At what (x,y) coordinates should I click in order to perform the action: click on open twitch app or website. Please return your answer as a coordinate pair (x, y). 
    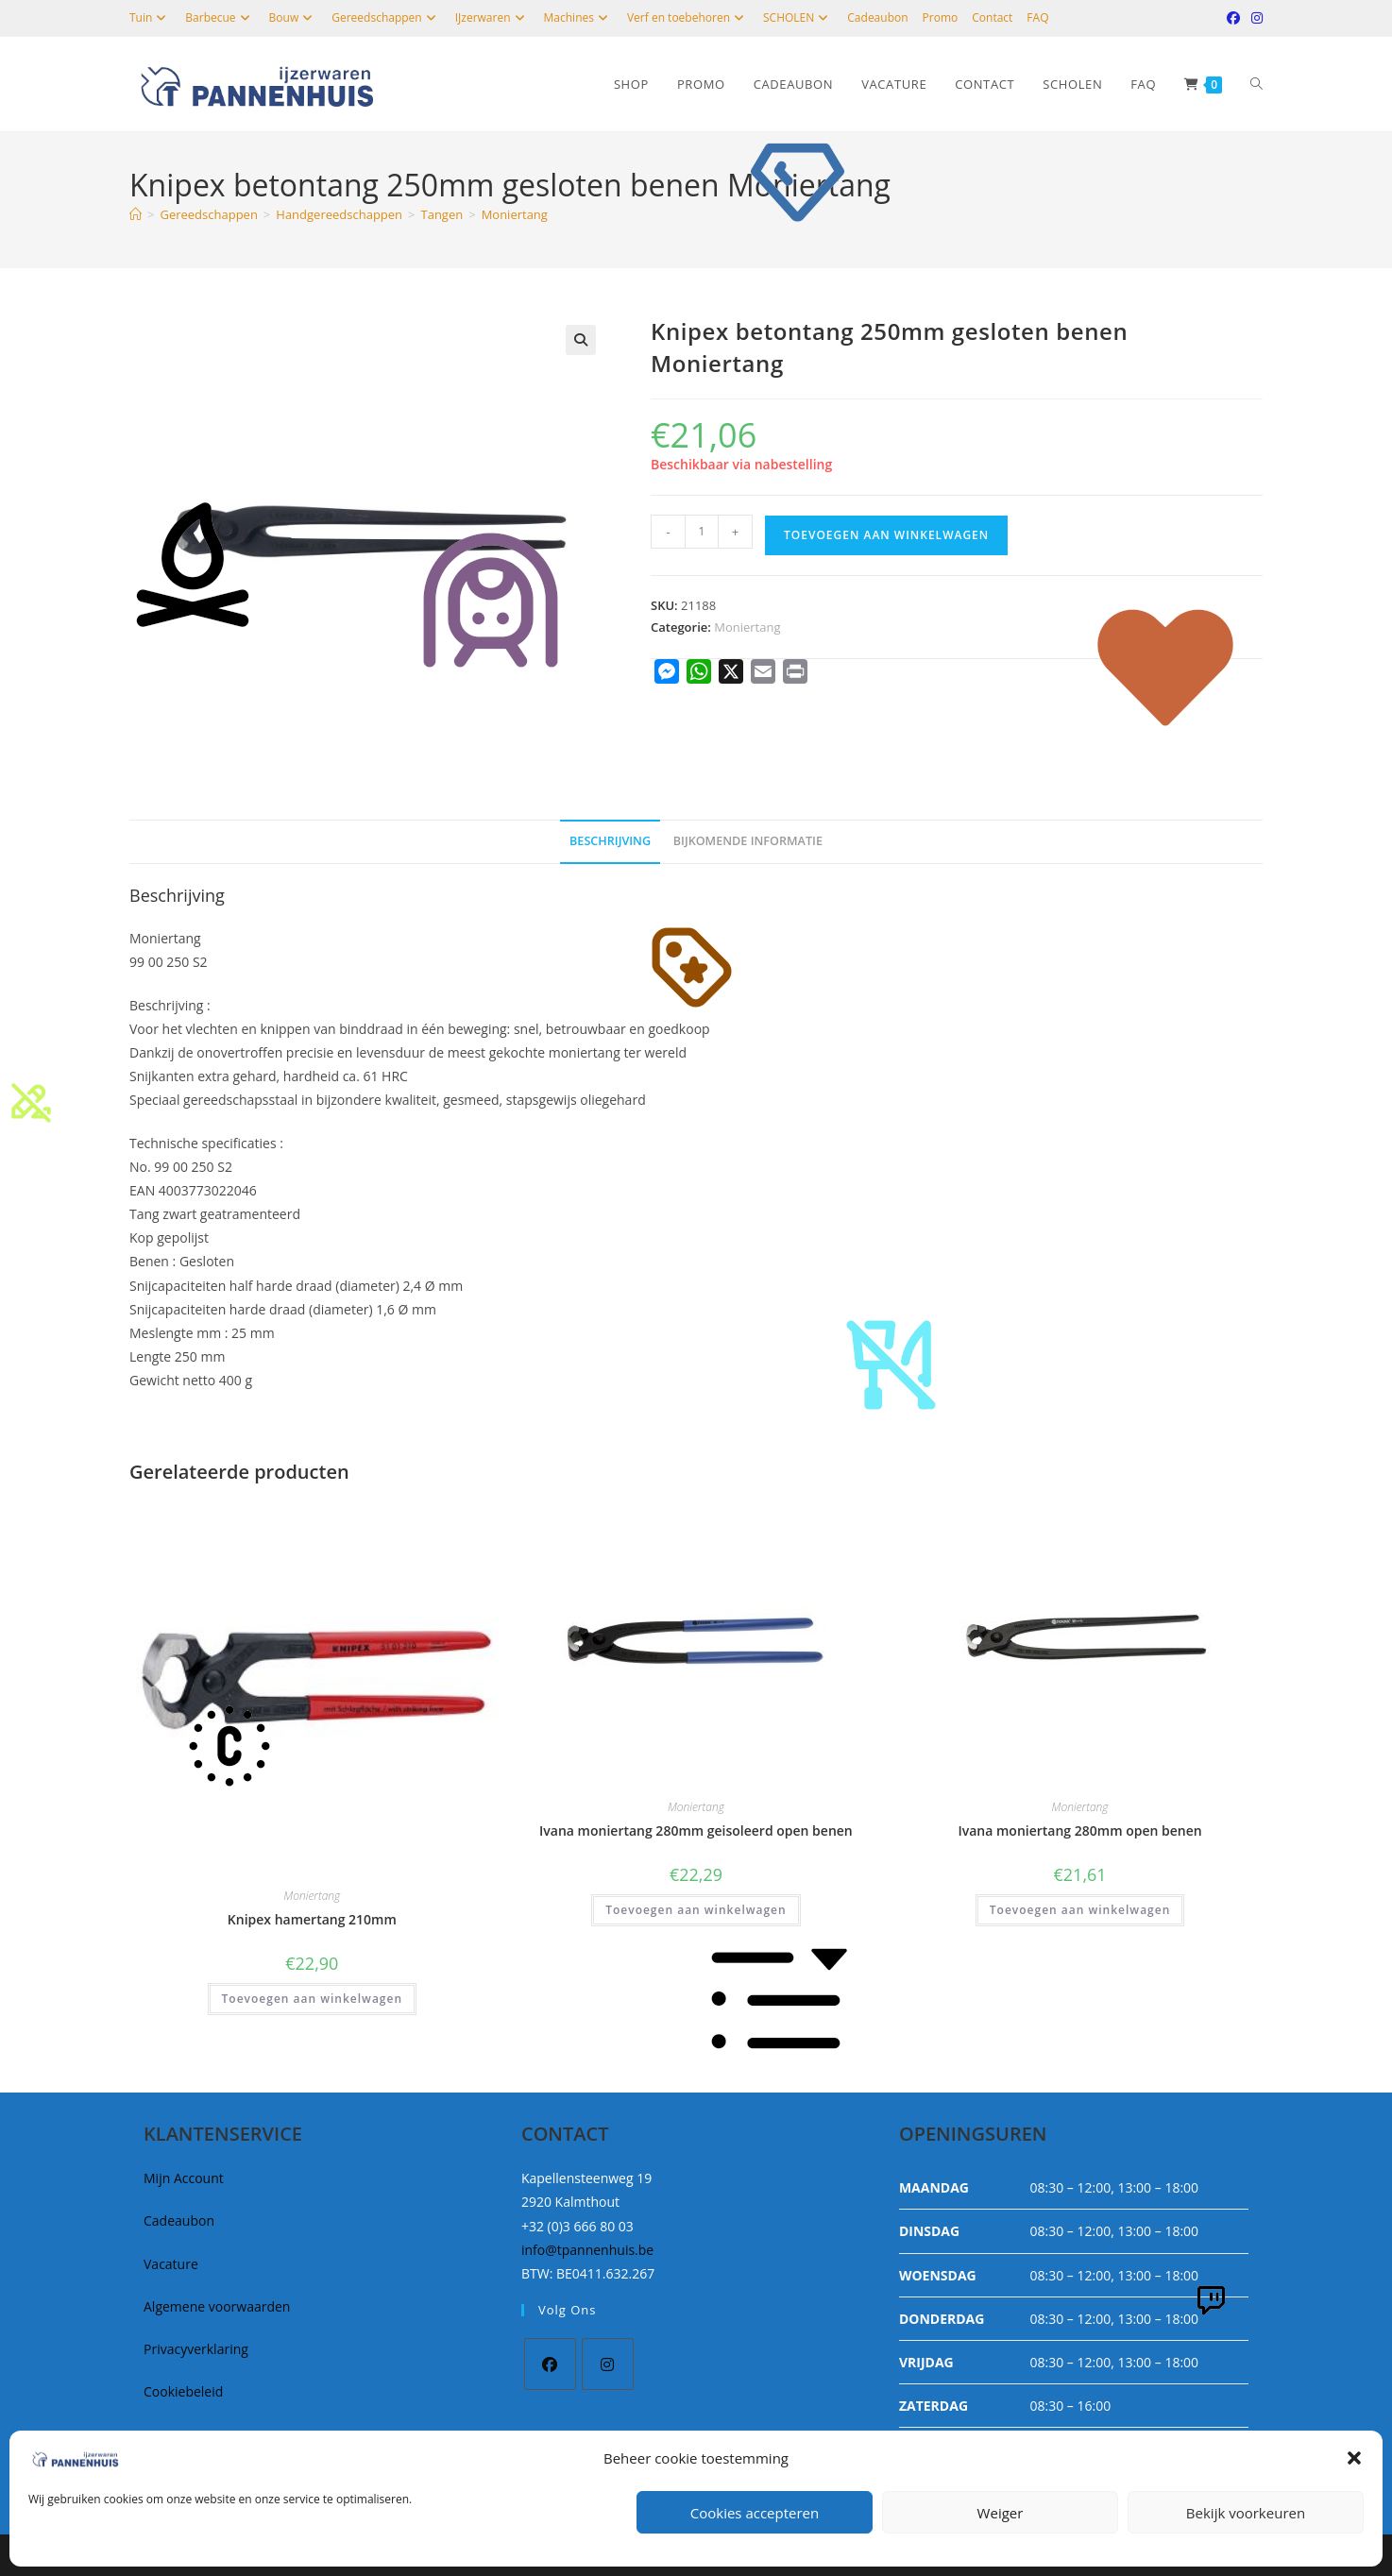
    Looking at the image, I should click on (1211, 2299).